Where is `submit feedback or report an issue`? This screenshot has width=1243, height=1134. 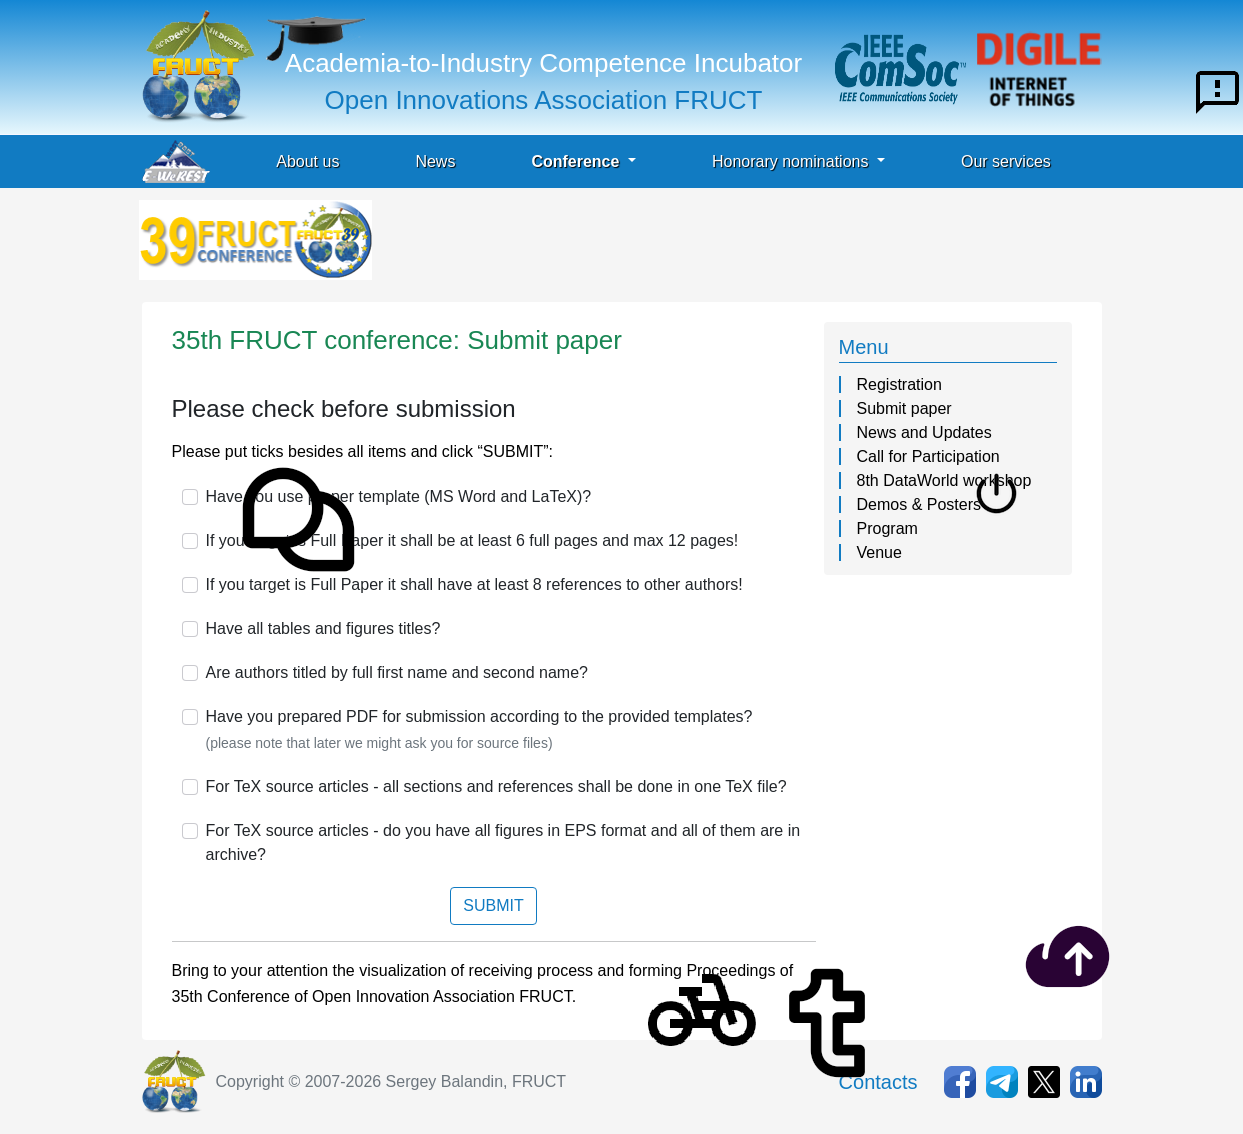
submit feedback or report an issue is located at coordinates (1217, 92).